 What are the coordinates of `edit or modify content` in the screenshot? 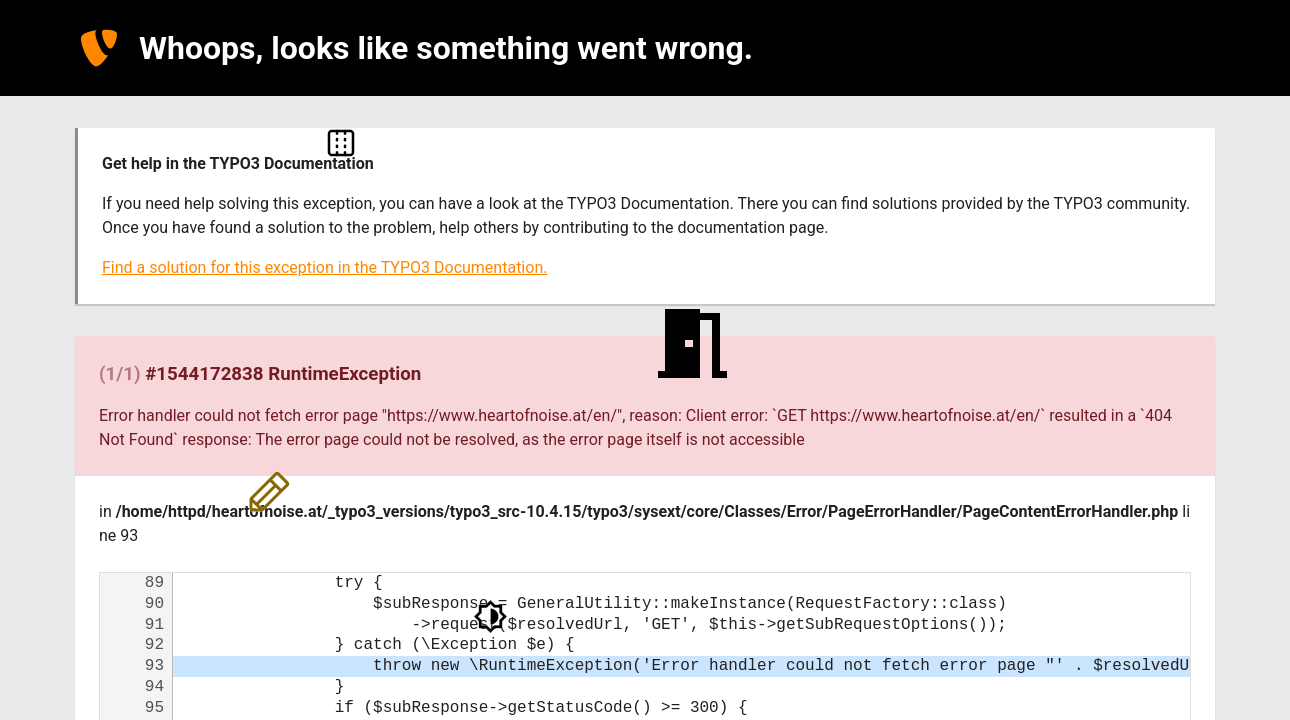 It's located at (268, 492).